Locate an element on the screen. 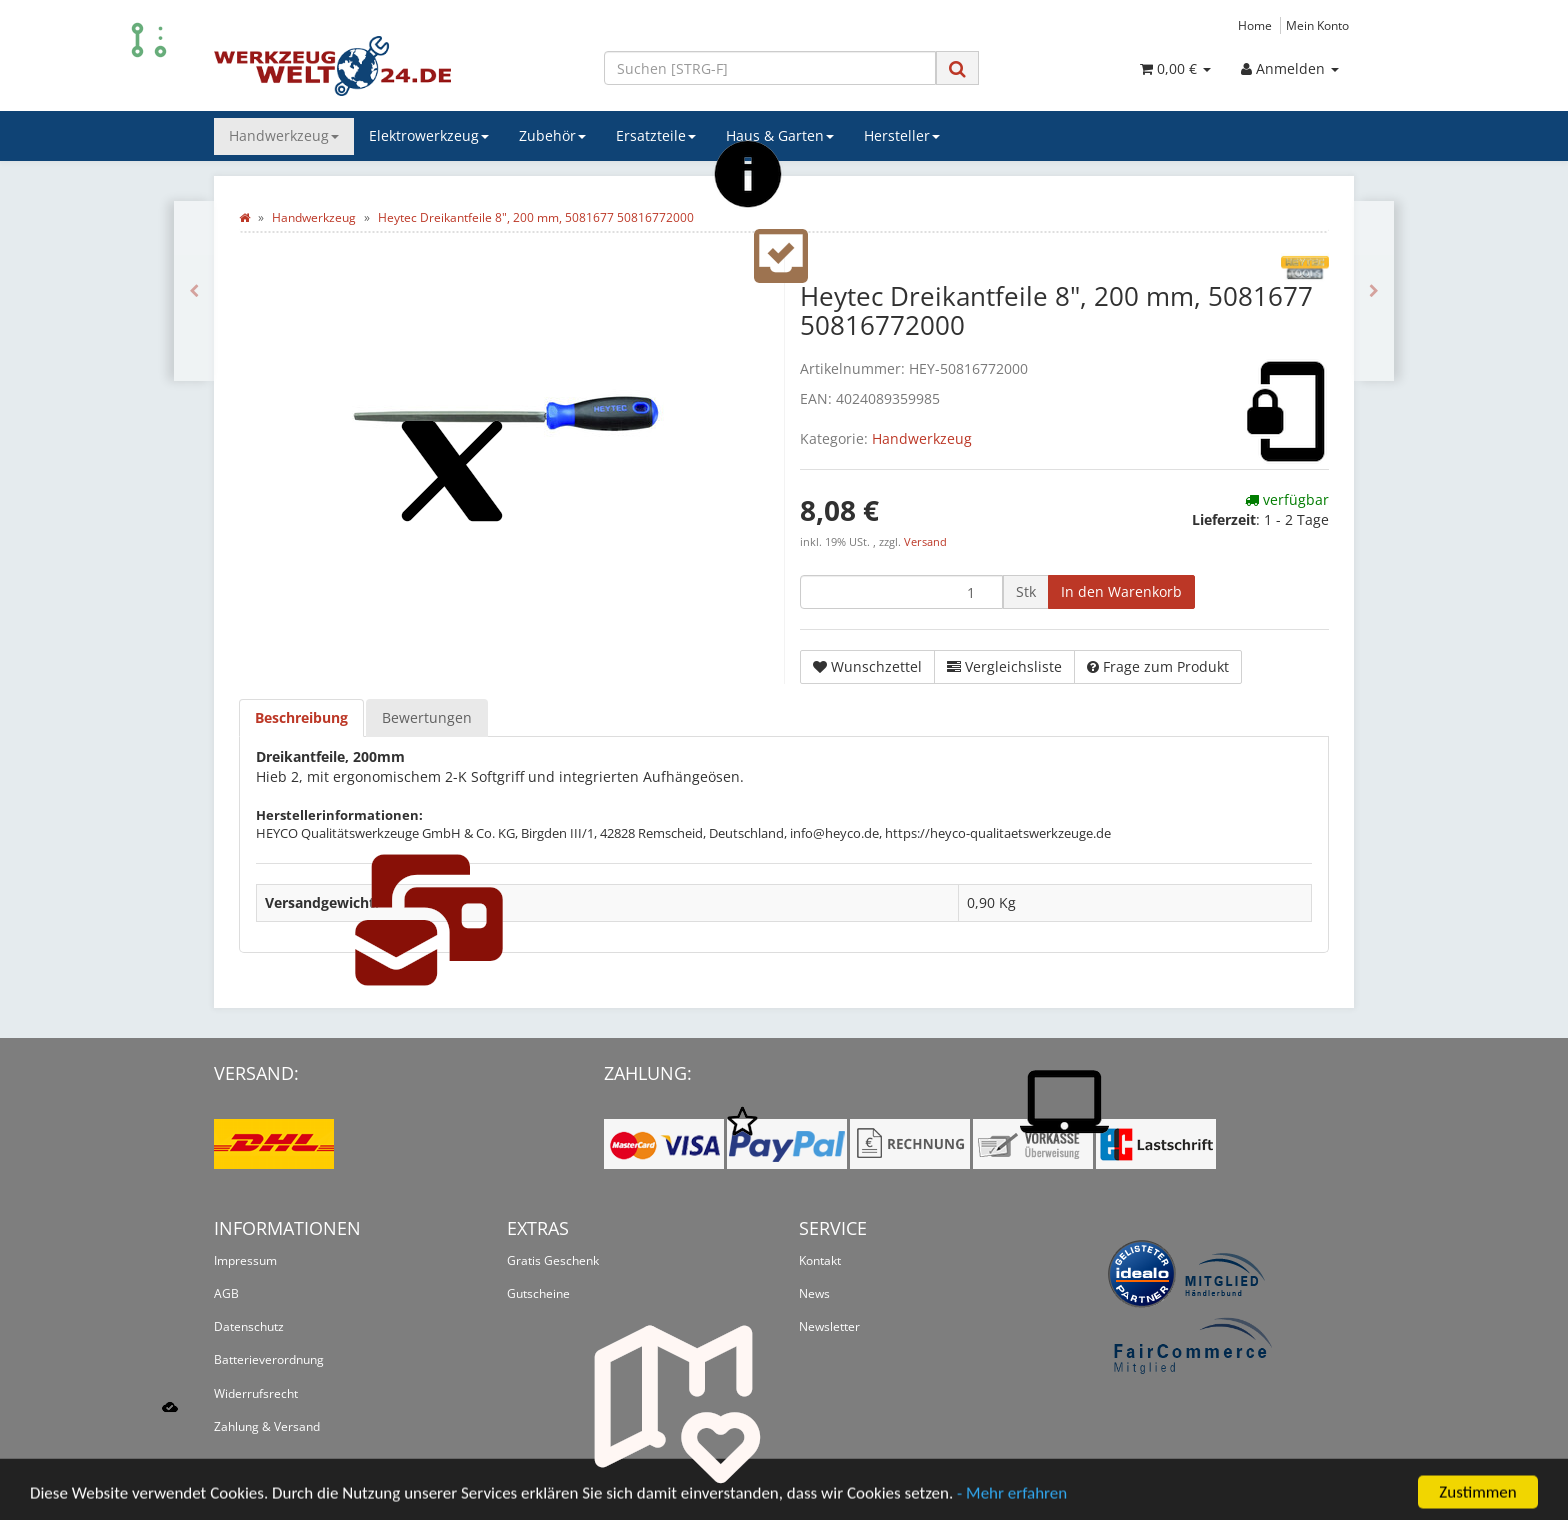  switch to desktop or laptop view is located at coordinates (1064, 1103).